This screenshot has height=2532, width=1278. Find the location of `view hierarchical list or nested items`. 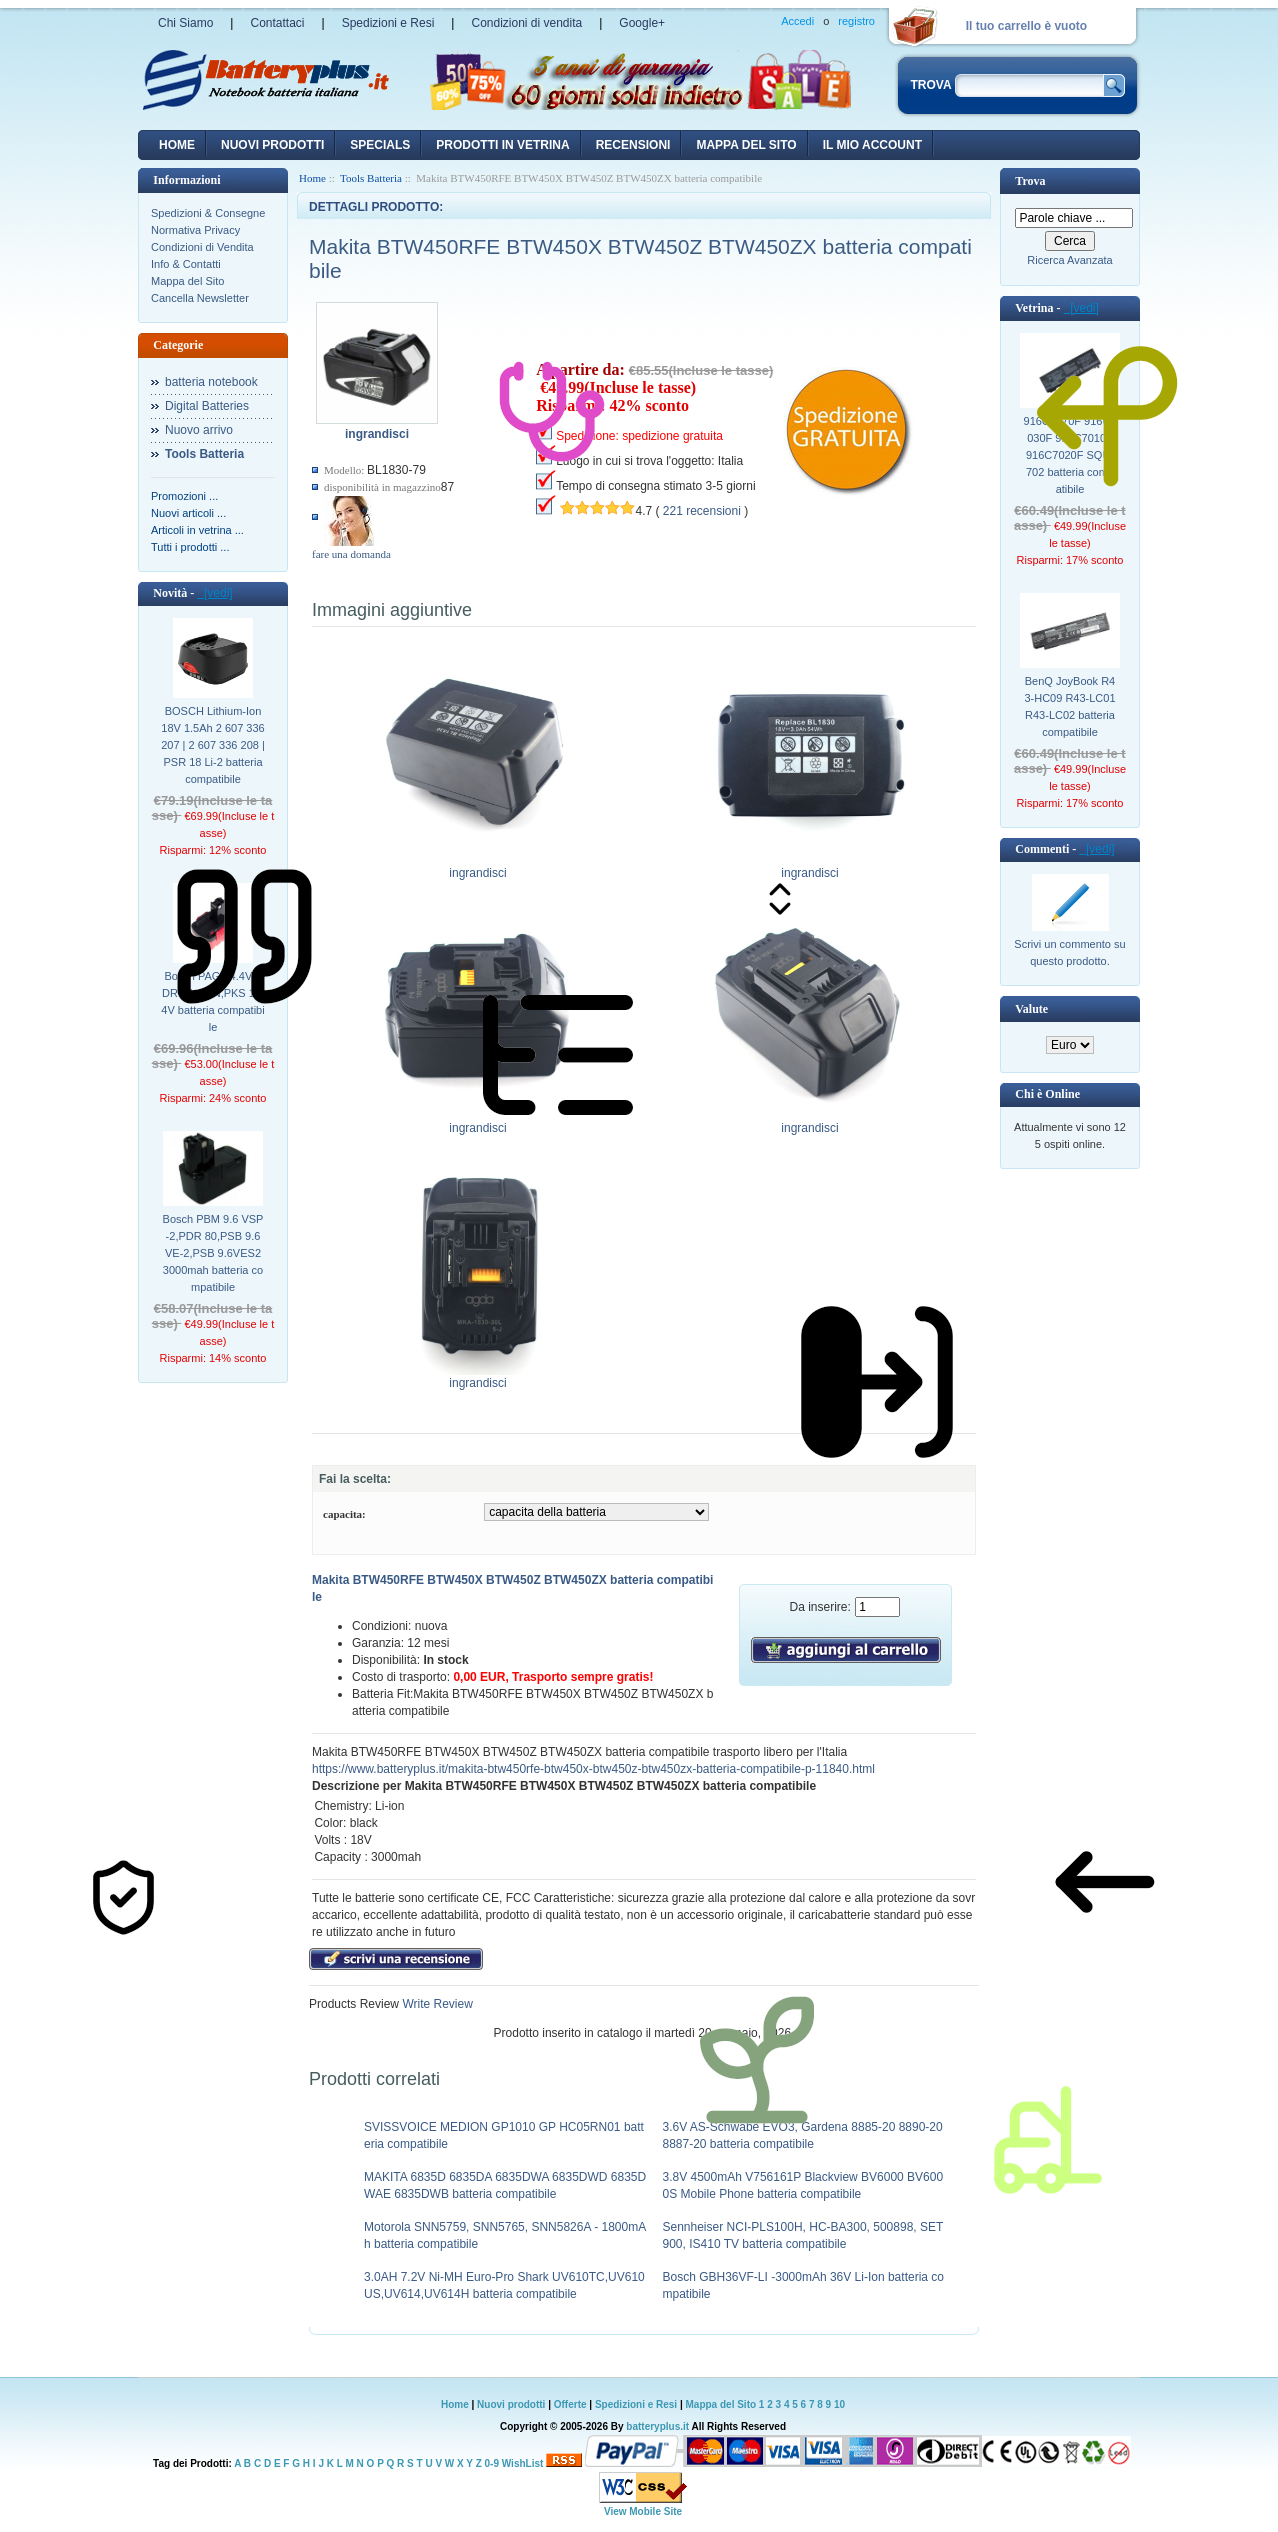

view hierarchical list or nested items is located at coordinates (558, 1055).